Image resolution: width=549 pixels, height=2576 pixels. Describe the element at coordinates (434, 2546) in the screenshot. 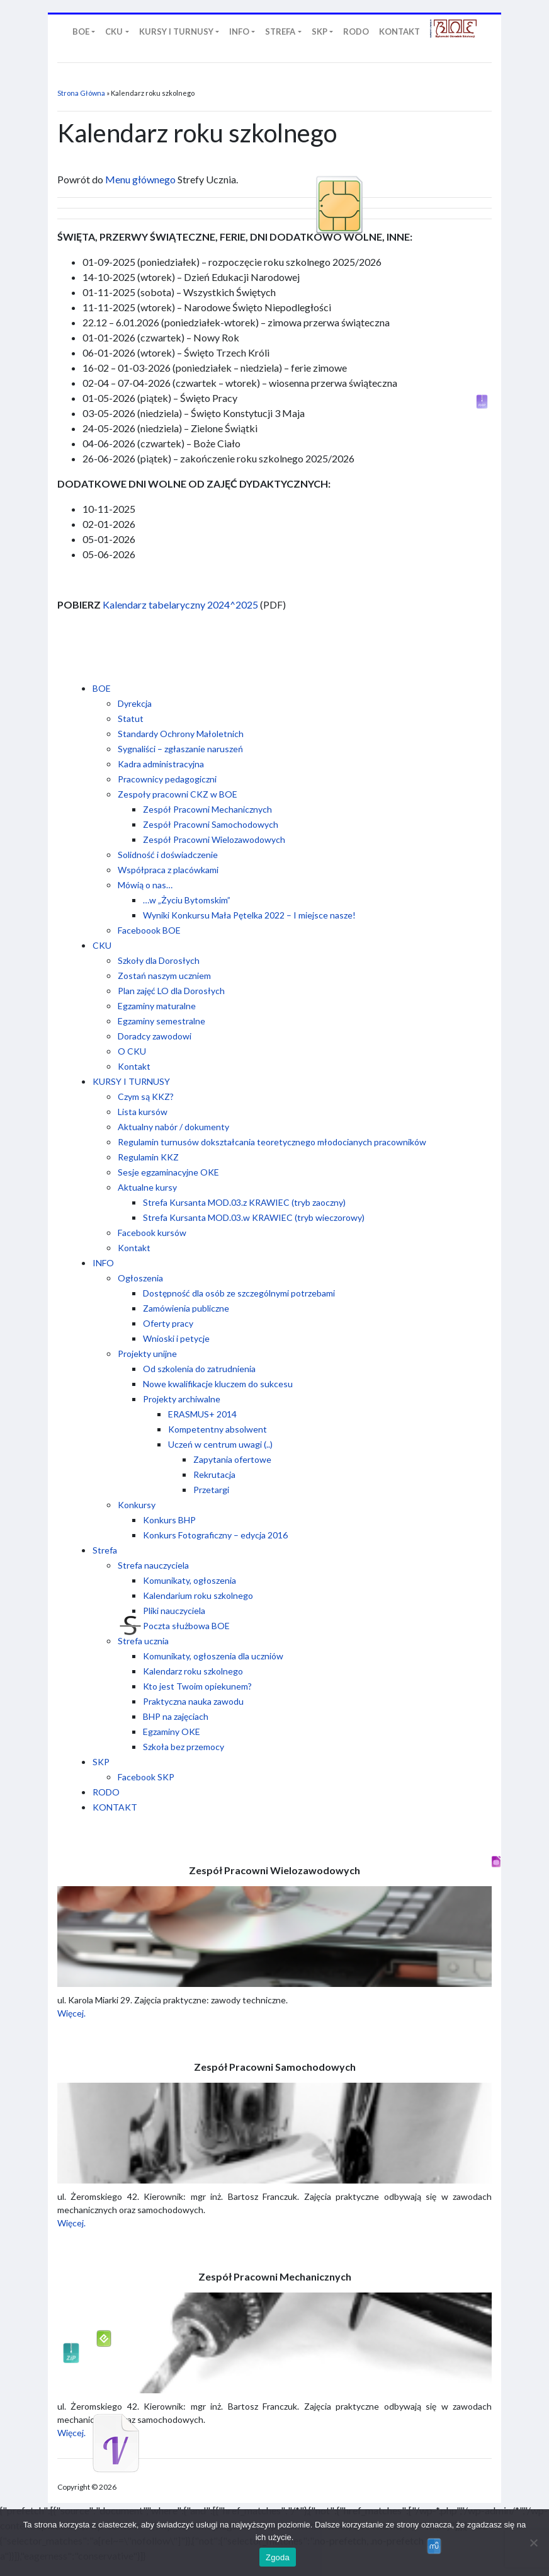

I see `a MuseScore 3 music notation file` at that location.